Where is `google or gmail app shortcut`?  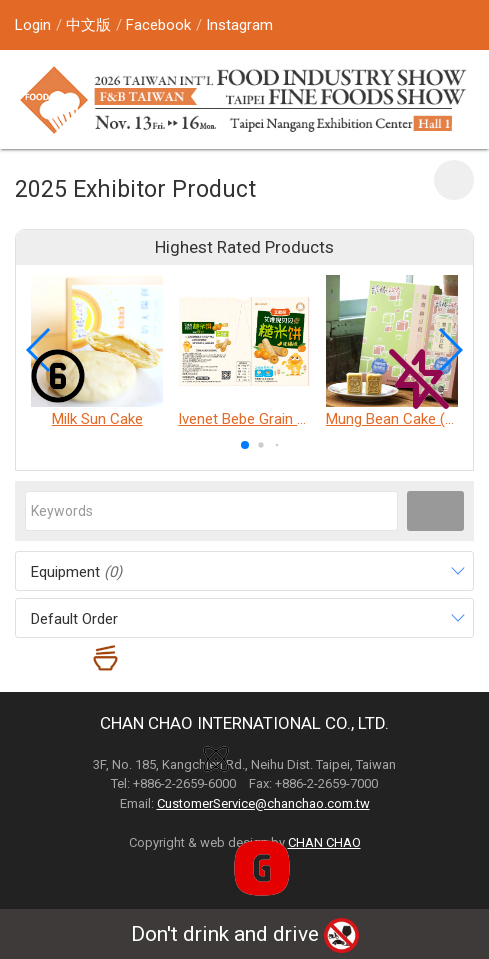
google or gmail app shortcut is located at coordinates (262, 868).